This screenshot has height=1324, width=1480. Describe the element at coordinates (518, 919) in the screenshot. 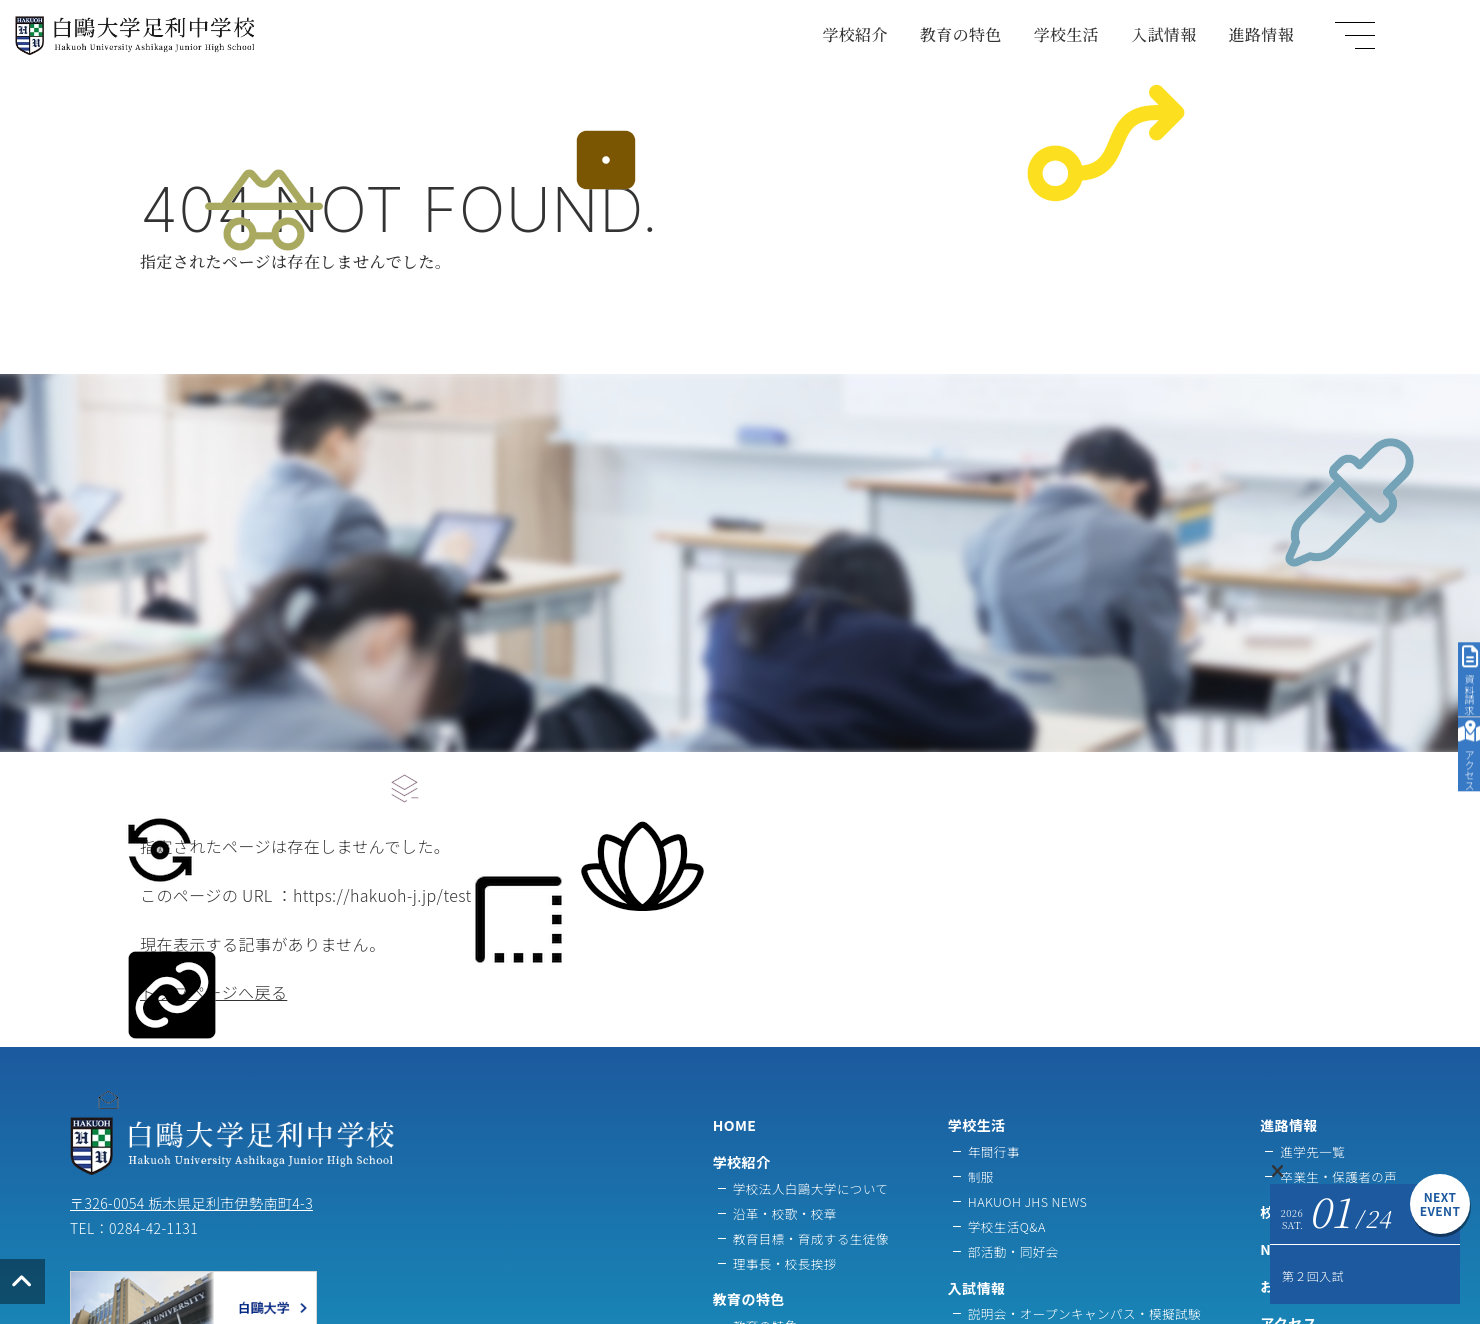

I see `customize border style for a selected element` at that location.